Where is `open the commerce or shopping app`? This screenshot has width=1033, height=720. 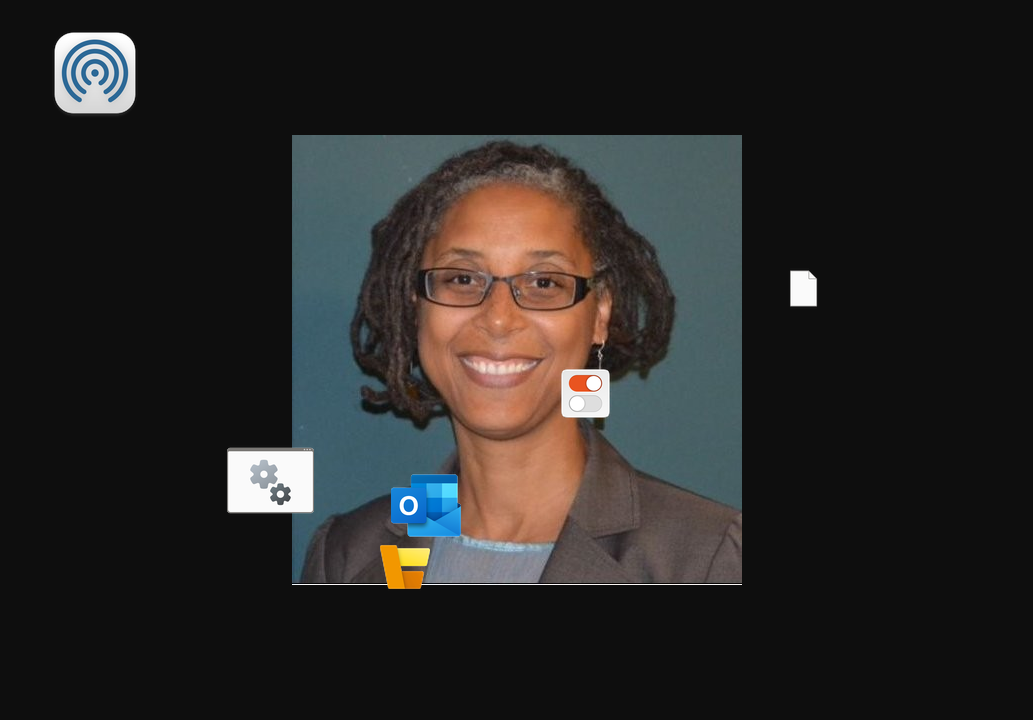 open the commerce or shopping app is located at coordinates (405, 567).